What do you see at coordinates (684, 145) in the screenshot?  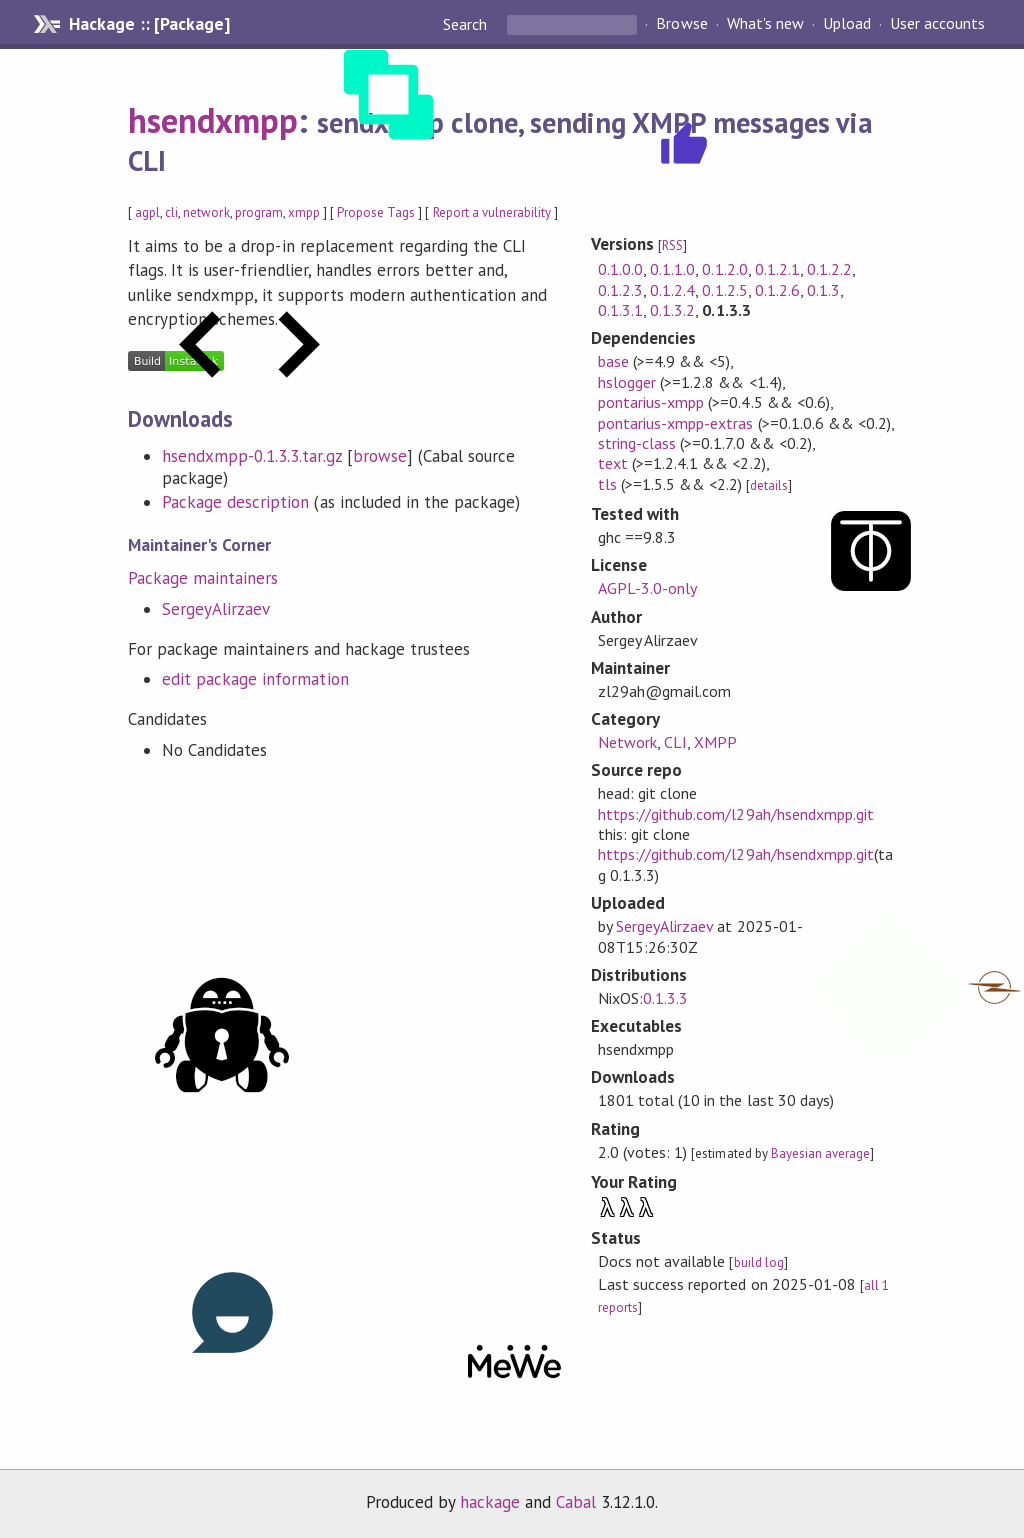 I see `like or upvote content` at bounding box center [684, 145].